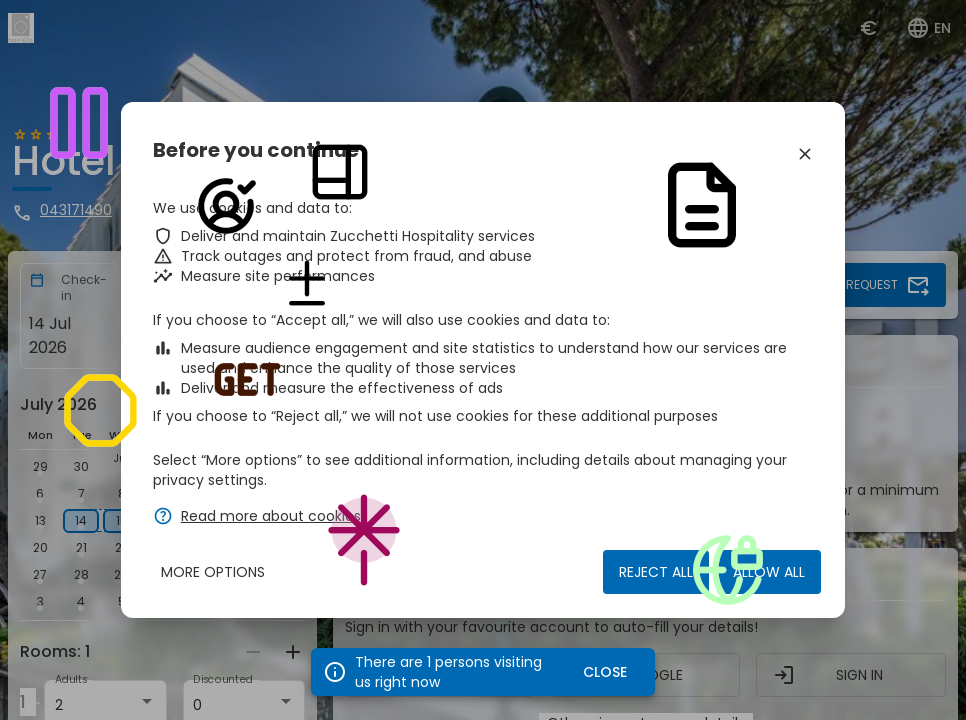 The width and height of the screenshot is (966, 720). I want to click on pause media playback, so click(79, 123).